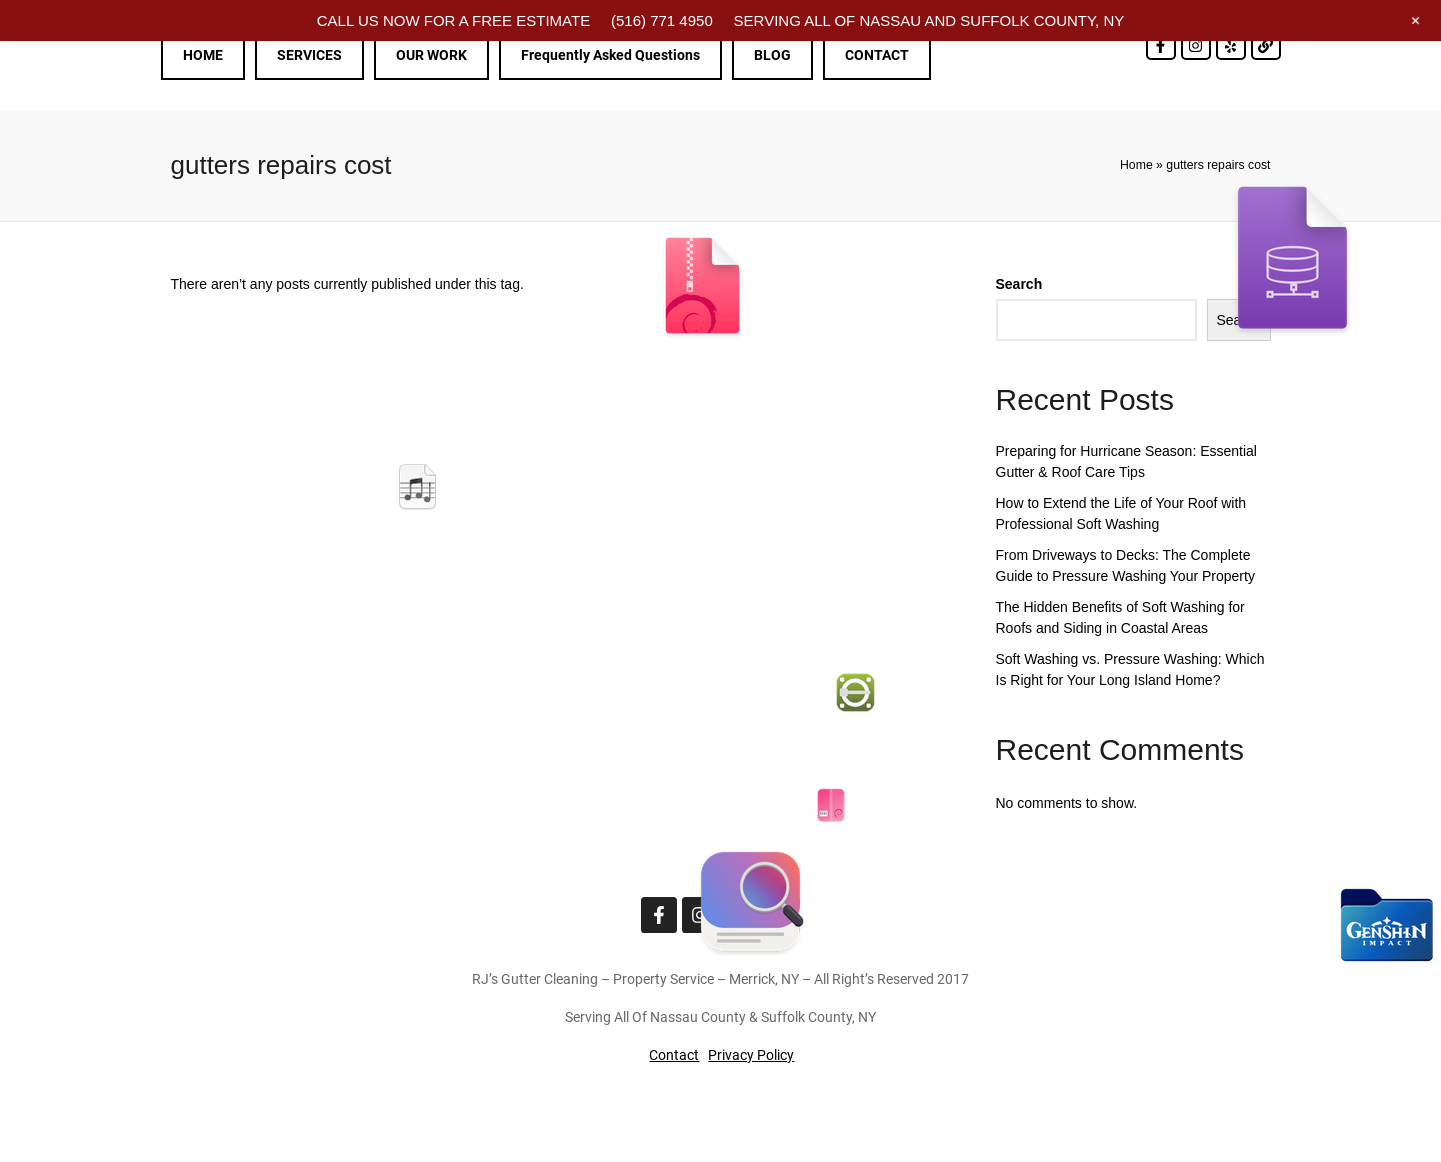 This screenshot has height=1162, width=1441. Describe the element at coordinates (1292, 260) in the screenshot. I see `kexi database connection file` at that location.